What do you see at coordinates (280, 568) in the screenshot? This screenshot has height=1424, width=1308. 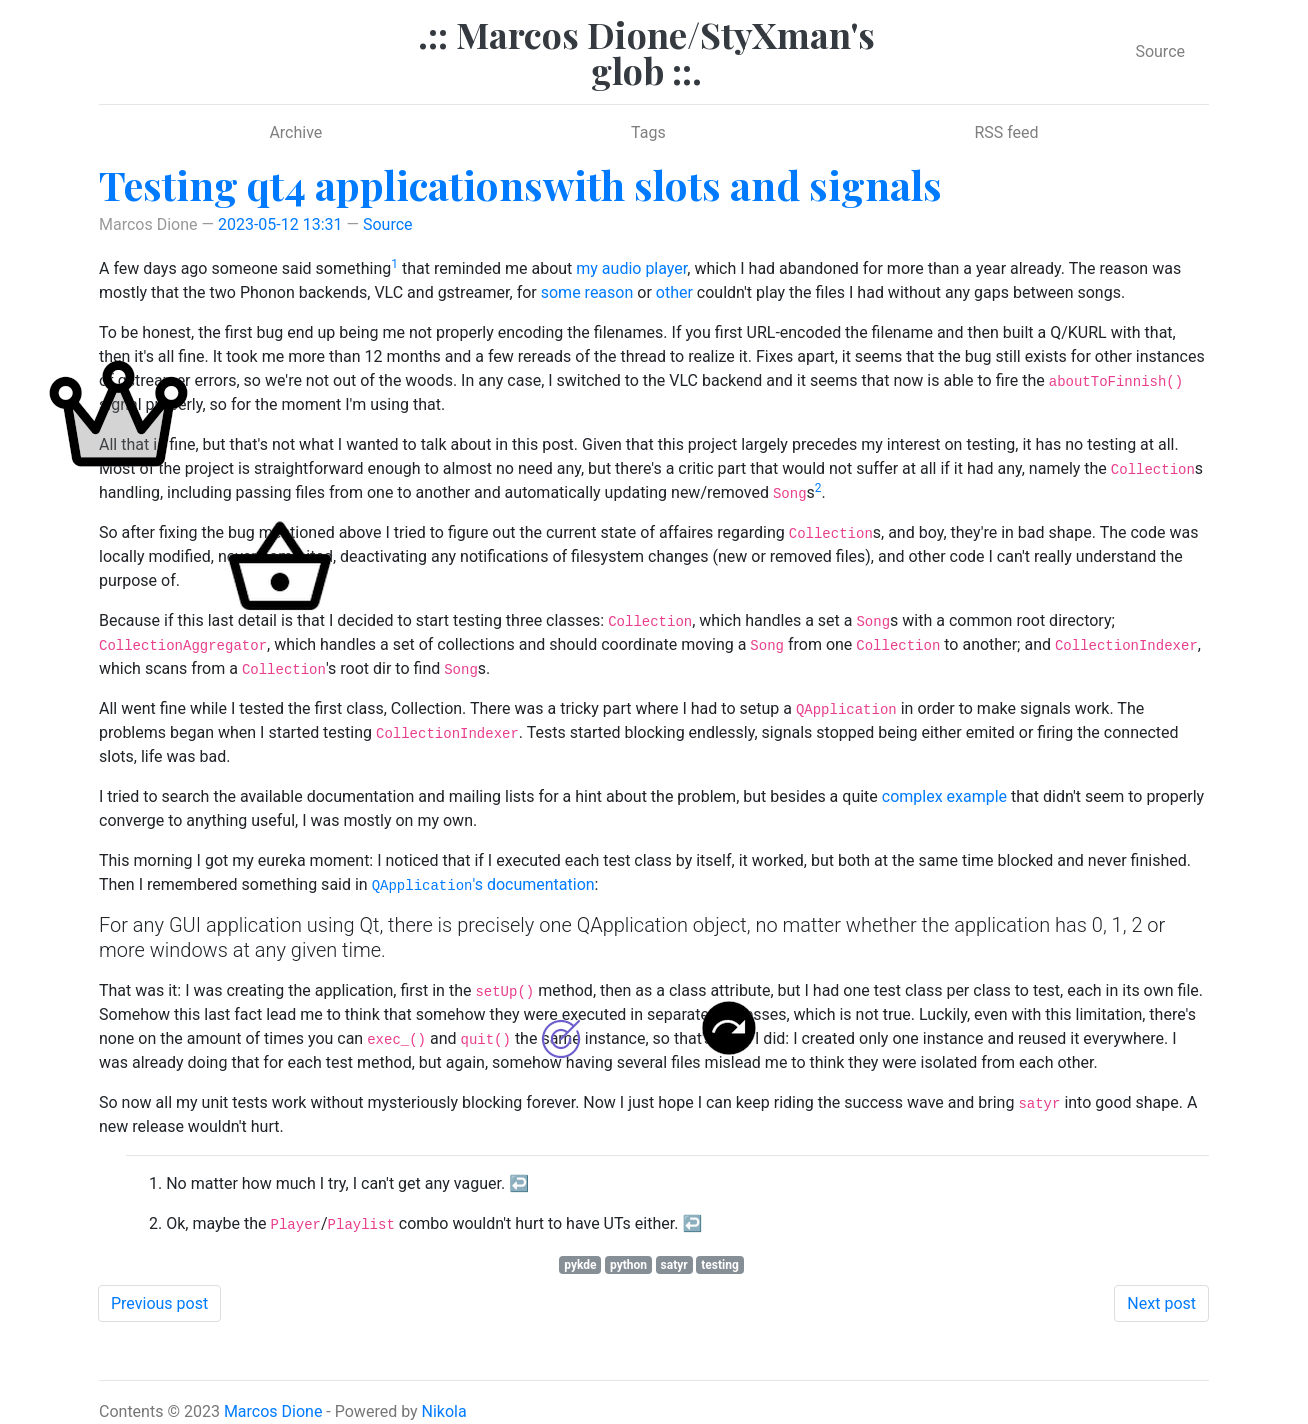 I see `view your shopping basket` at bounding box center [280, 568].